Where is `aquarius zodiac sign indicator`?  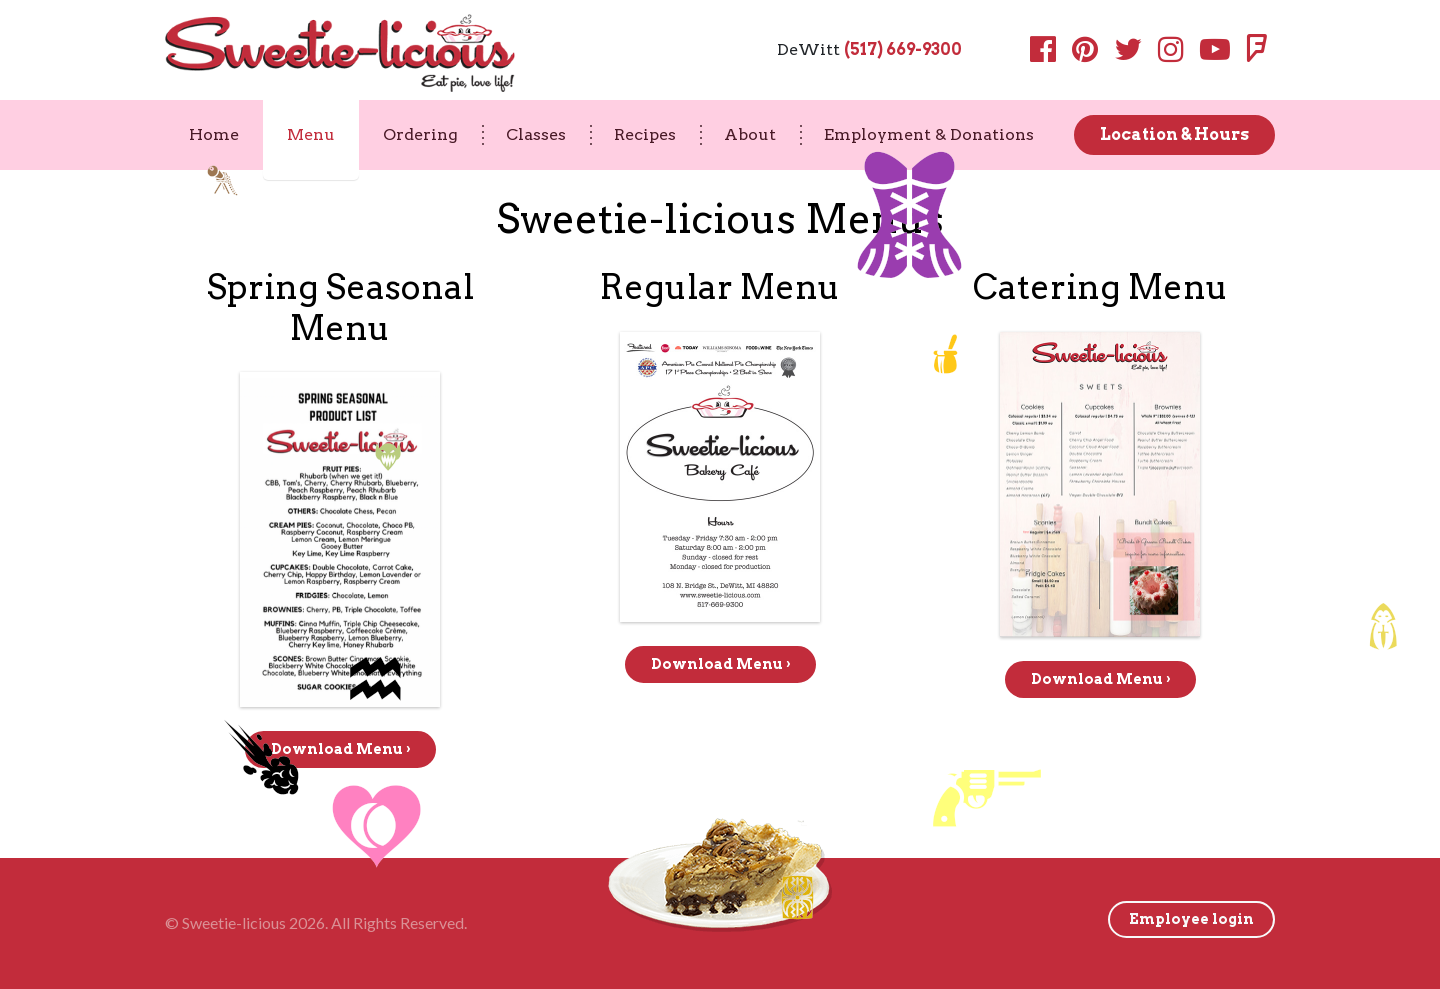 aquarius zodiac sign indicator is located at coordinates (375, 678).